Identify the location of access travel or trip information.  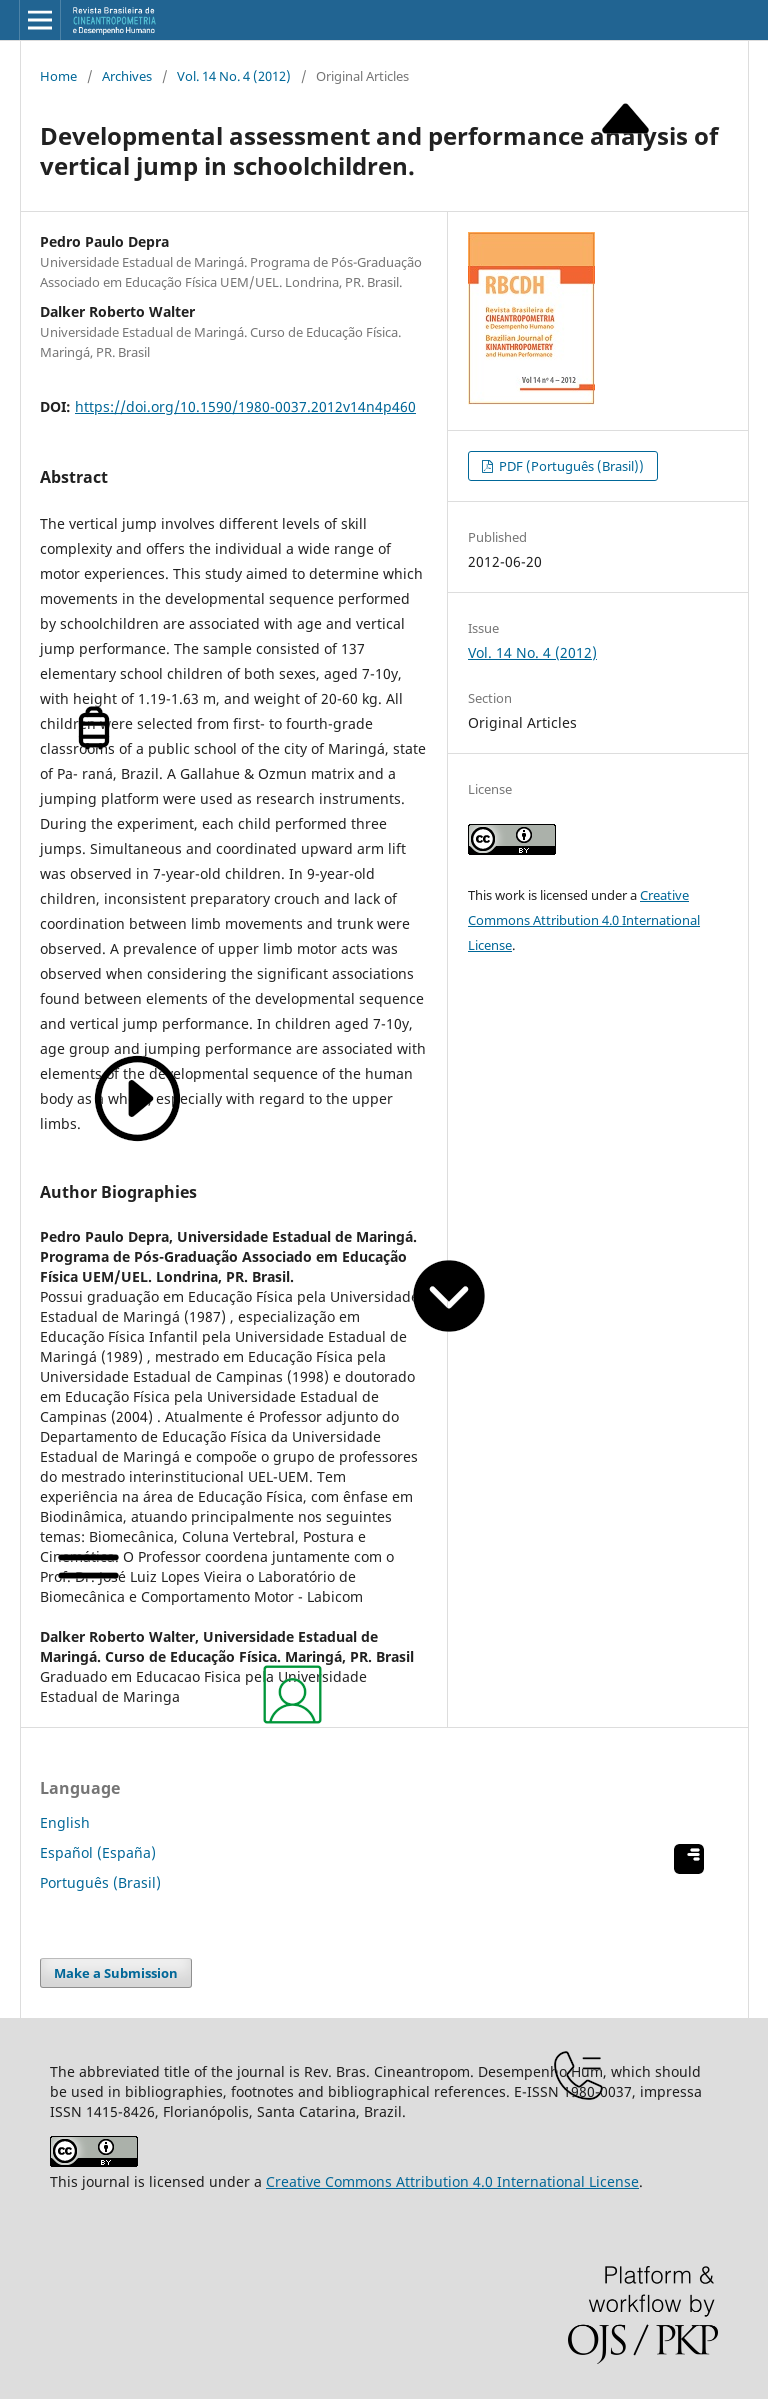
(94, 728).